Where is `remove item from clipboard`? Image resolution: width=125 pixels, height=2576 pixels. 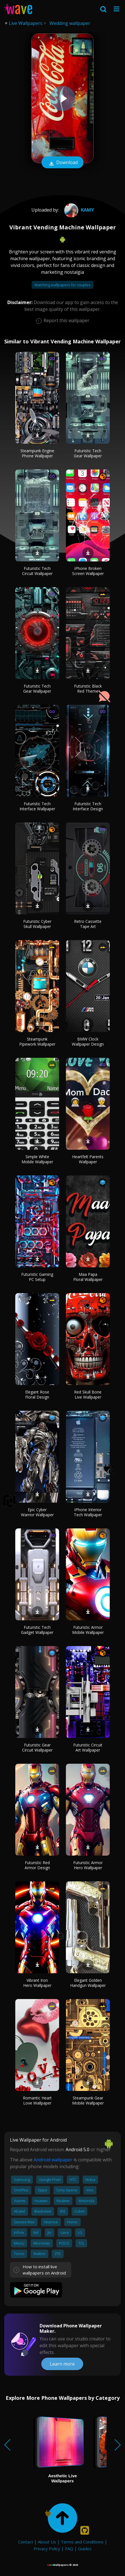 remove item from clipboard is located at coordinates (60, 1936).